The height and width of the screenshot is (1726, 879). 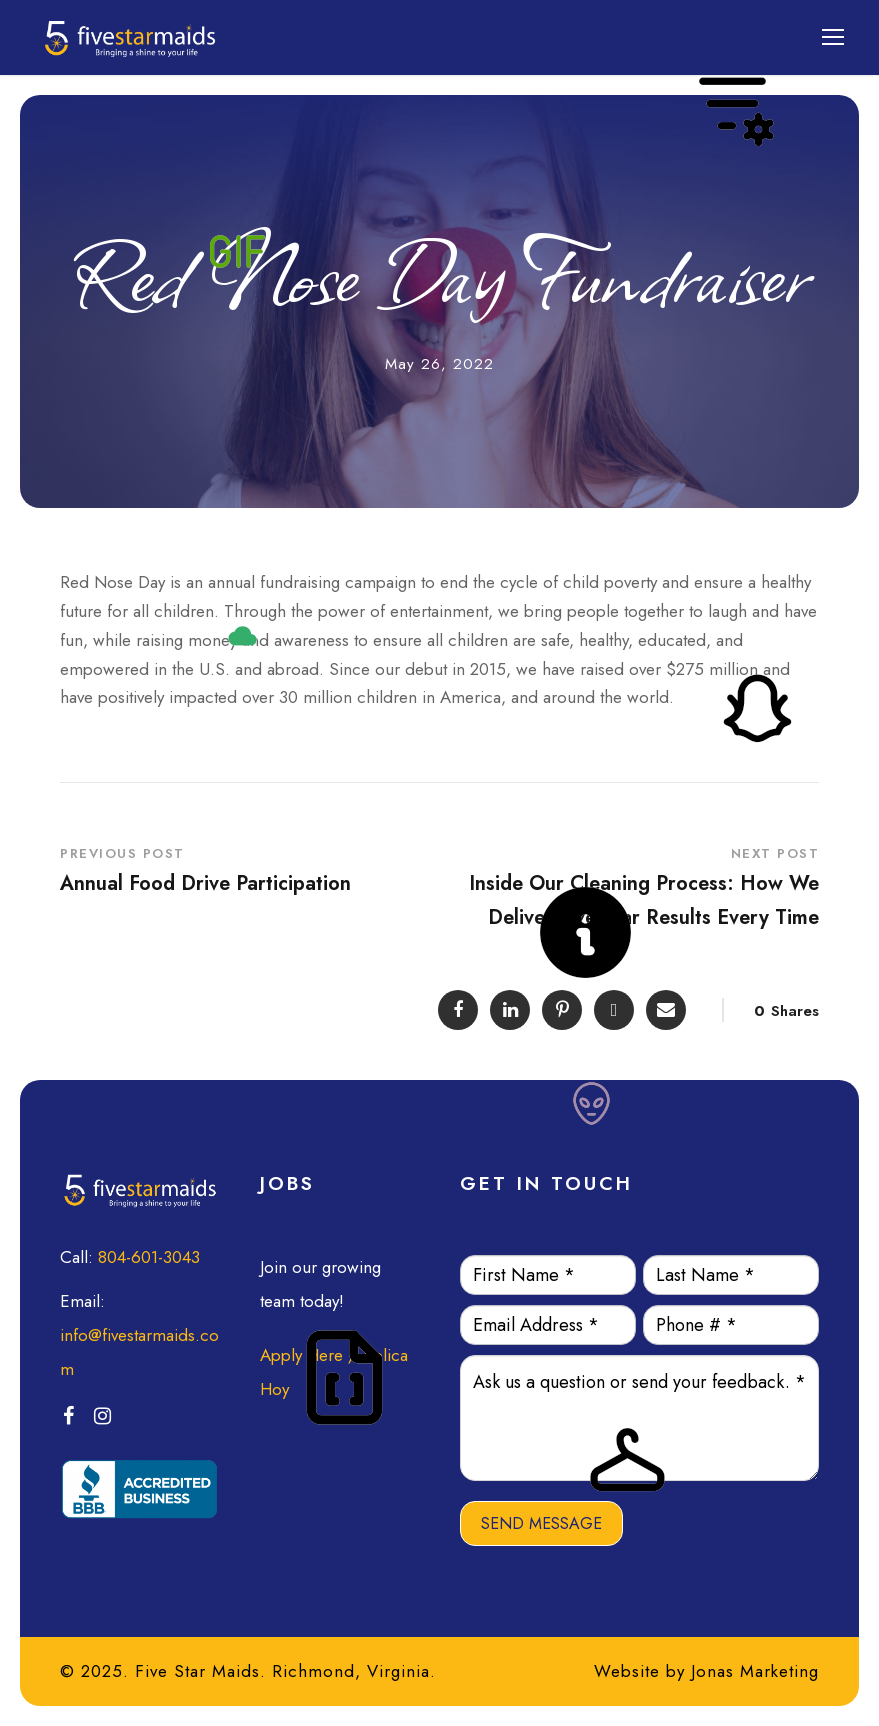 I want to click on insert a GIF into your message, so click(x=236, y=251).